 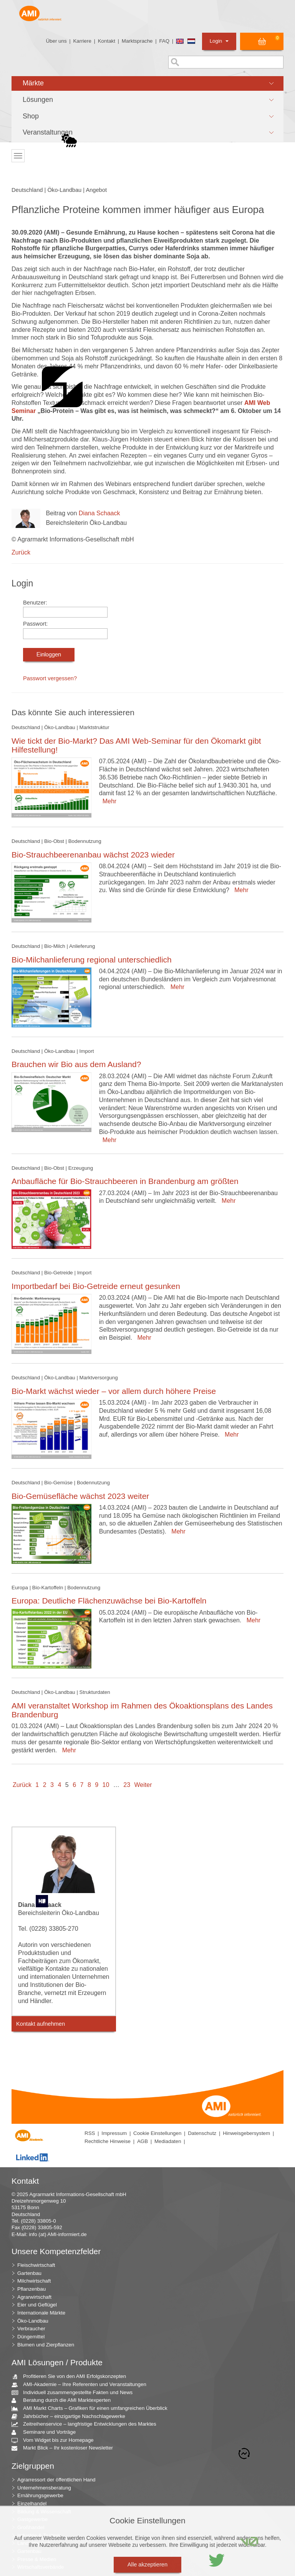 I want to click on rainyun brand logo, so click(x=69, y=140).